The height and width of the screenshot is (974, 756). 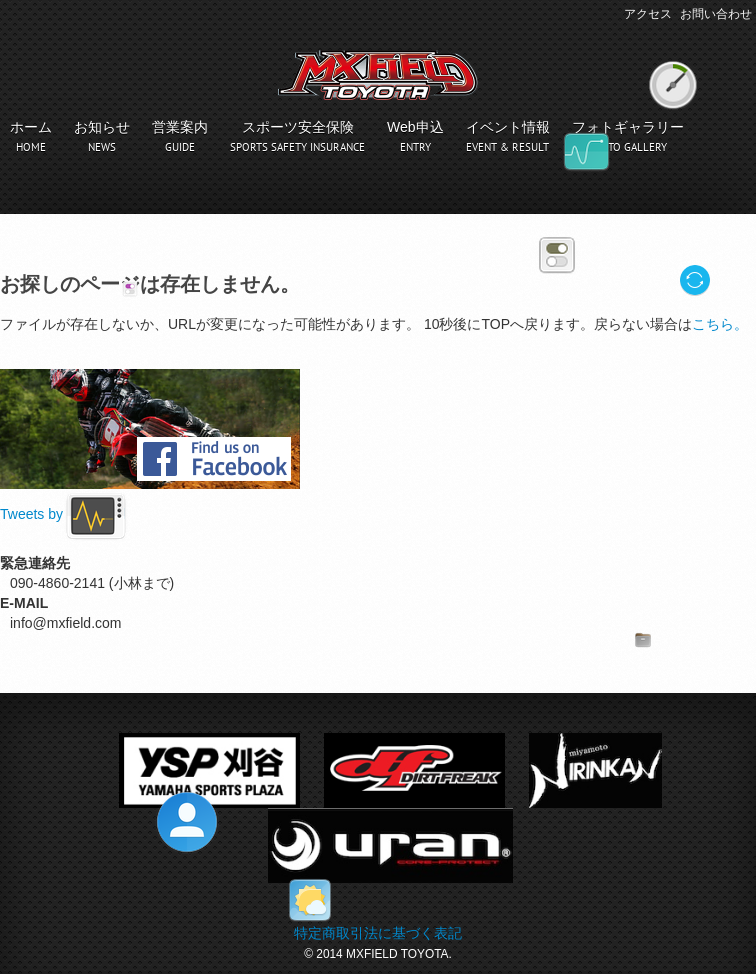 What do you see at coordinates (557, 255) in the screenshot?
I see `open system settings or preferences` at bounding box center [557, 255].